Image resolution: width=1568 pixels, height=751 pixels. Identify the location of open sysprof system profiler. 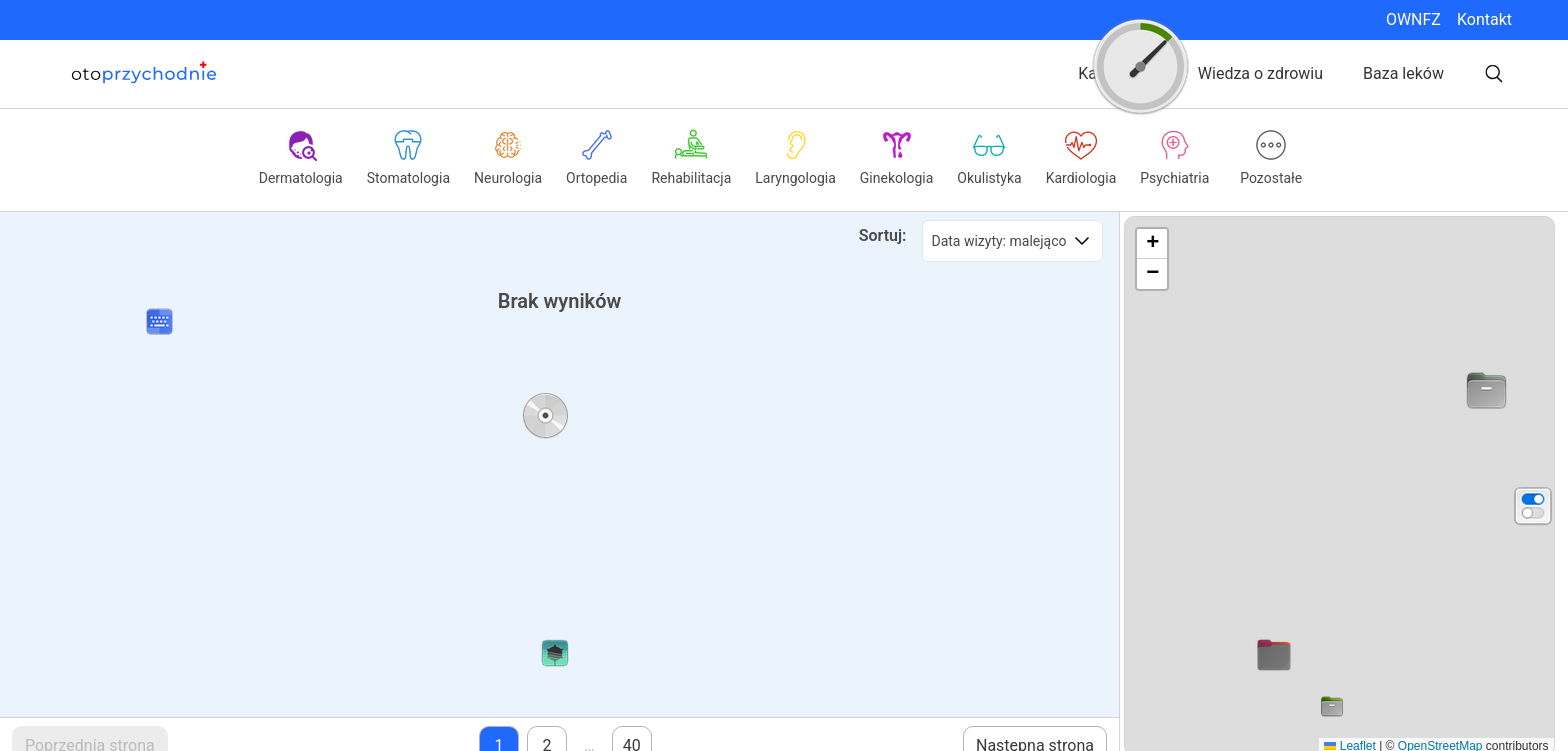
(1140, 66).